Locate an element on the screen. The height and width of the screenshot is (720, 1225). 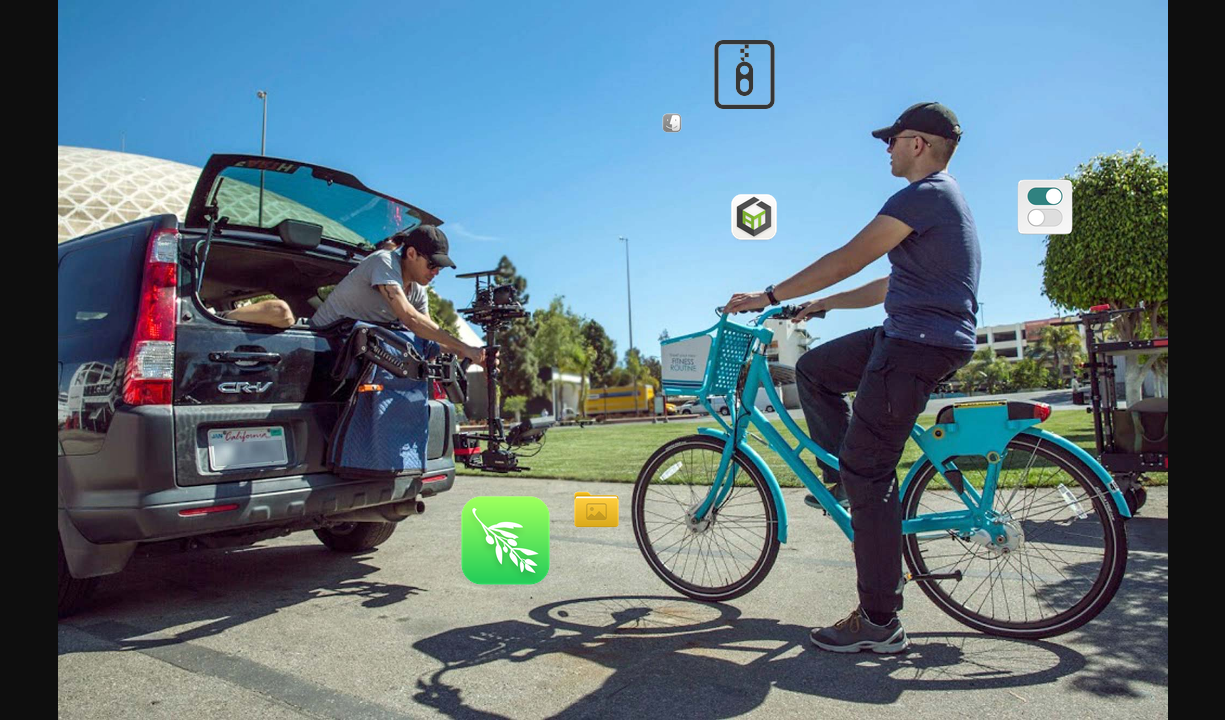
open olive video editor is located at coordinates (505, 540).